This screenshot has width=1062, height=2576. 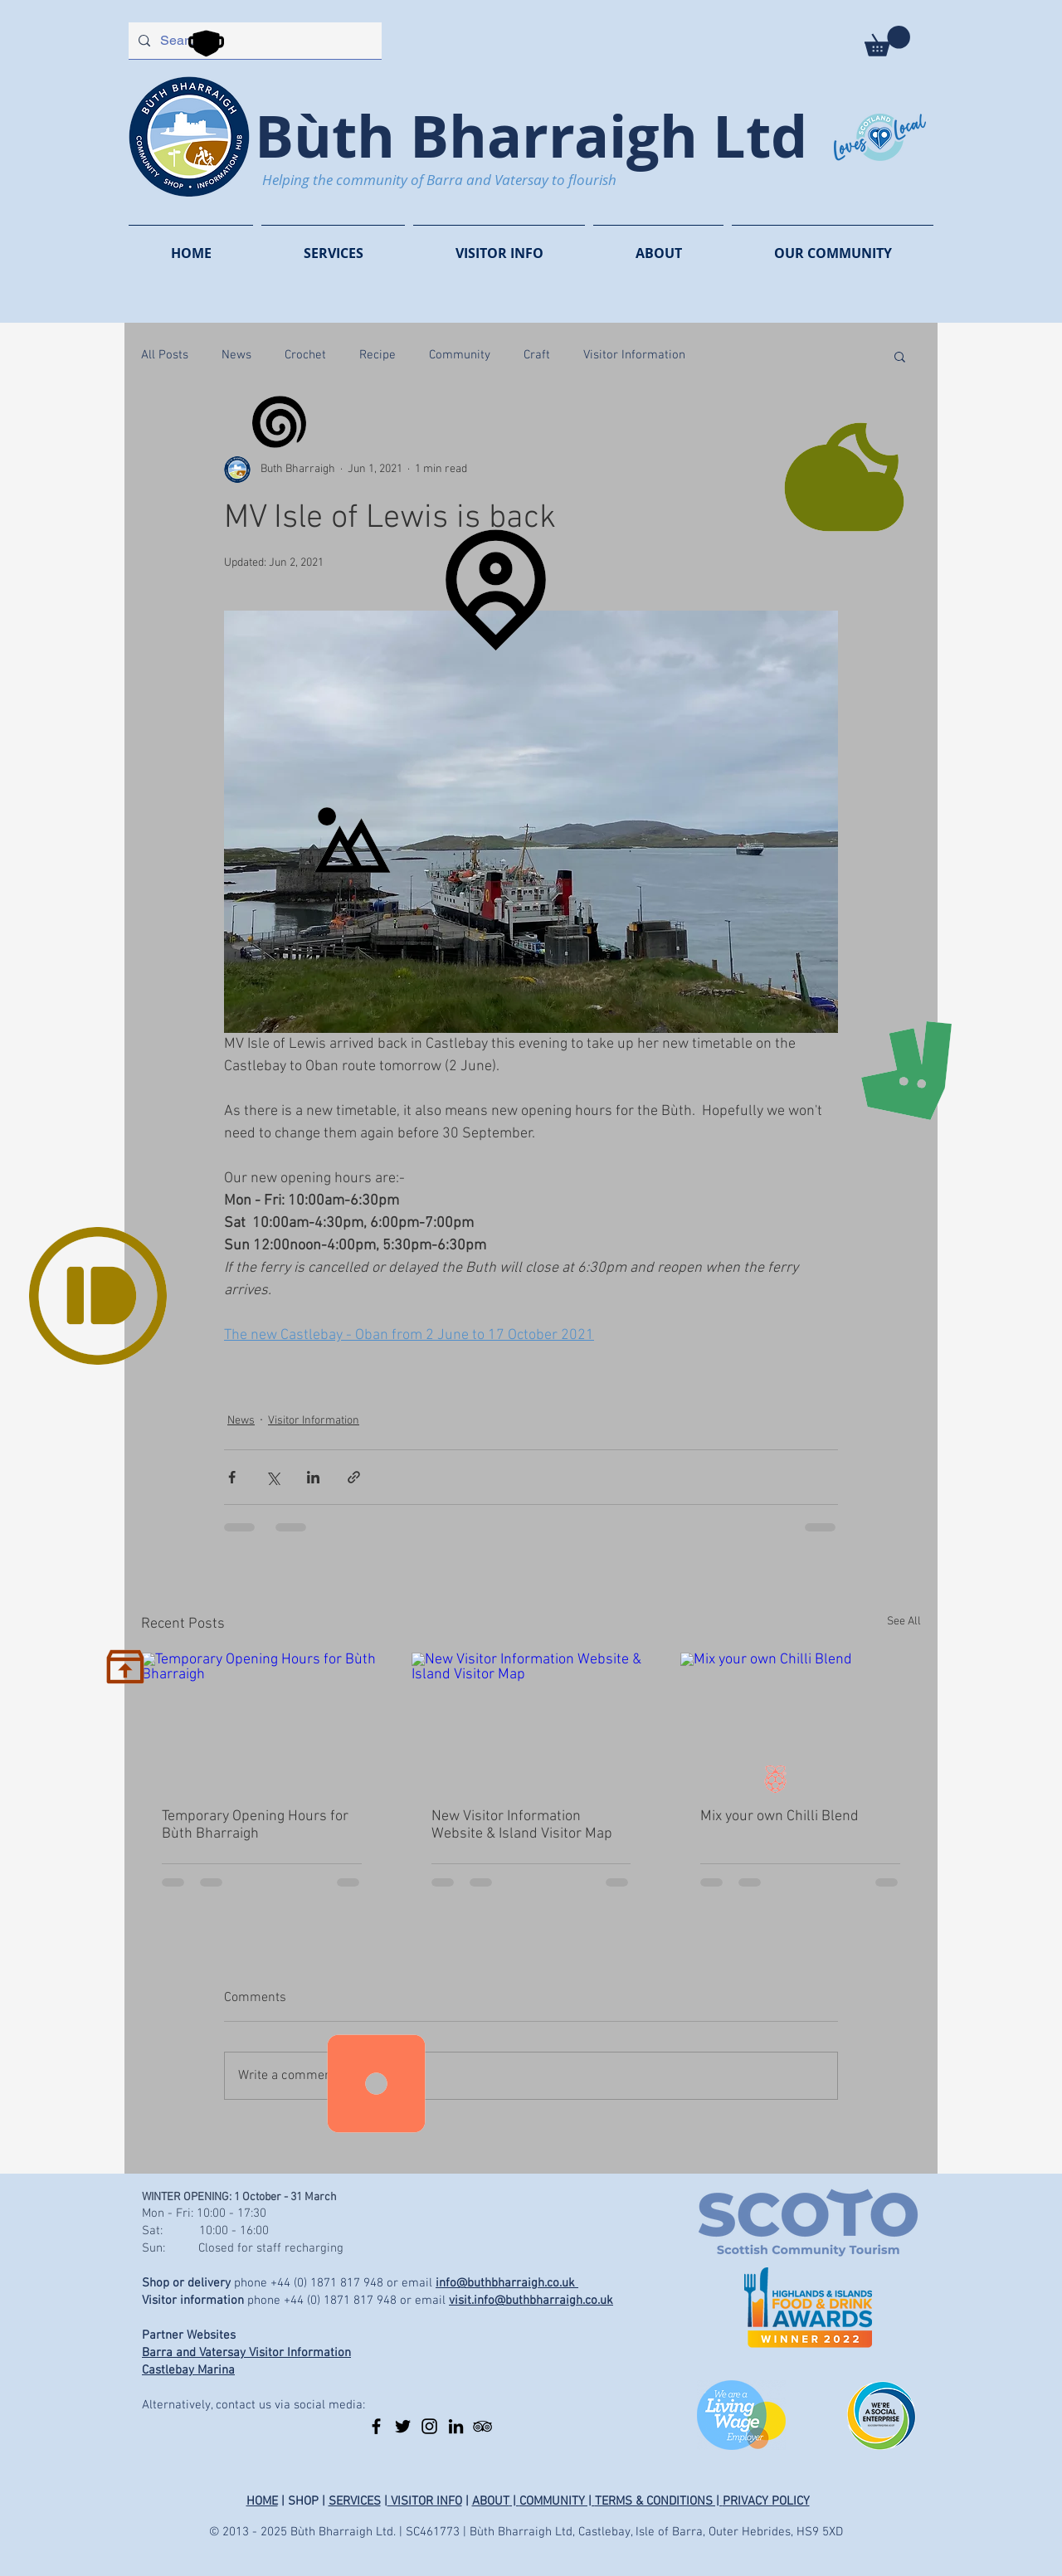 What do you see at coordinates (844, 482) in the screenshot?
I see `indicates partly cloudy night weather` at bounding box center [844, 482].